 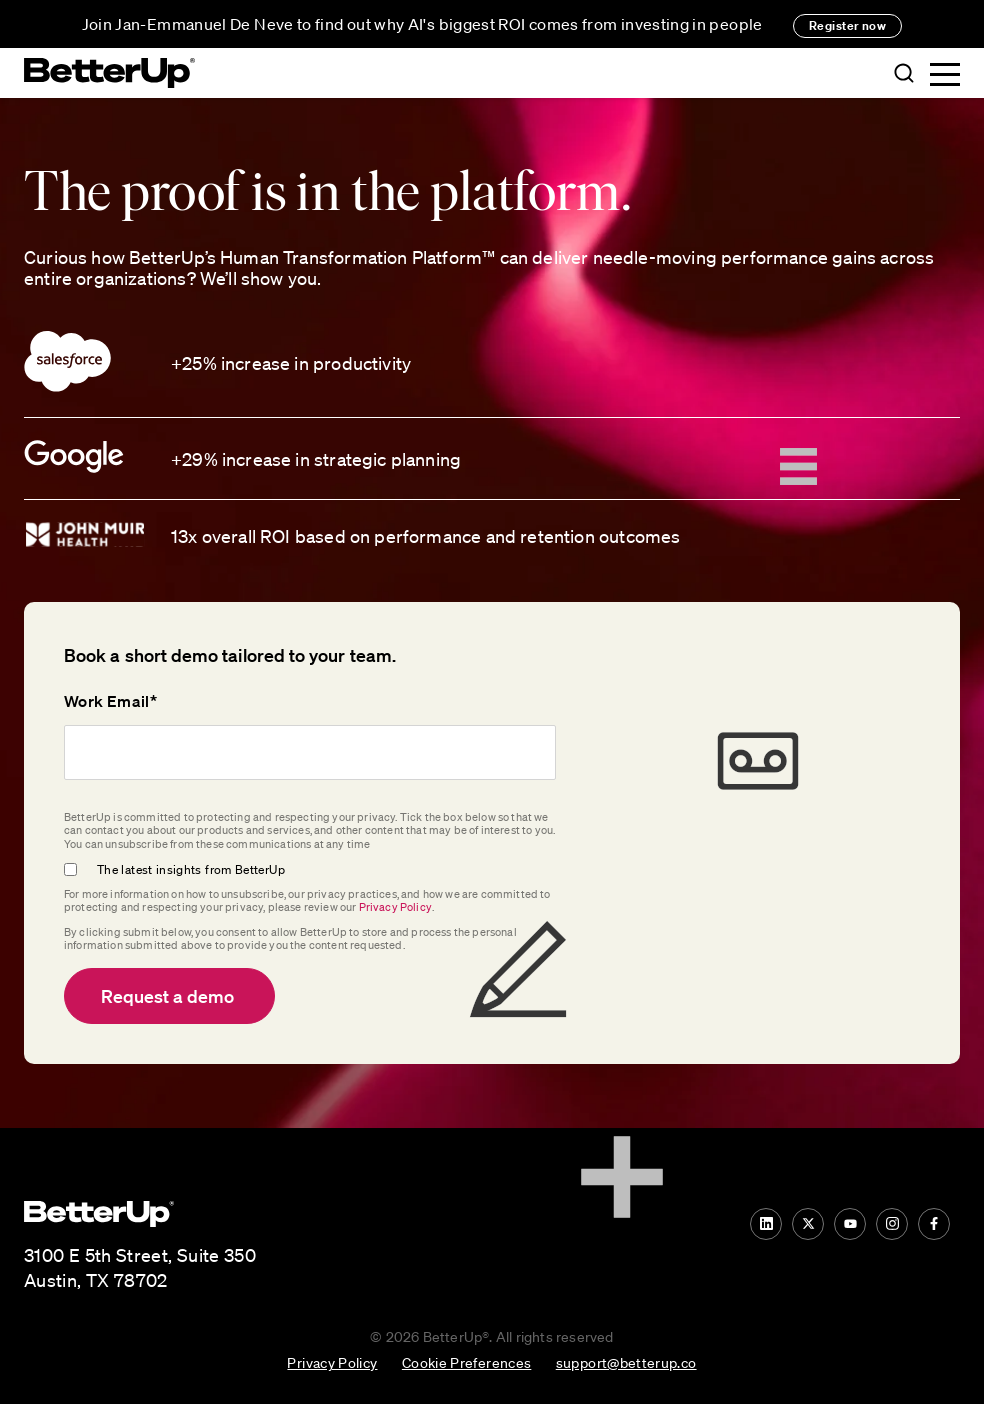 What do you see at coordinates (518, 969) in the screenshot?
I see `edit app launcher settings` at bounding box center [518, 969].